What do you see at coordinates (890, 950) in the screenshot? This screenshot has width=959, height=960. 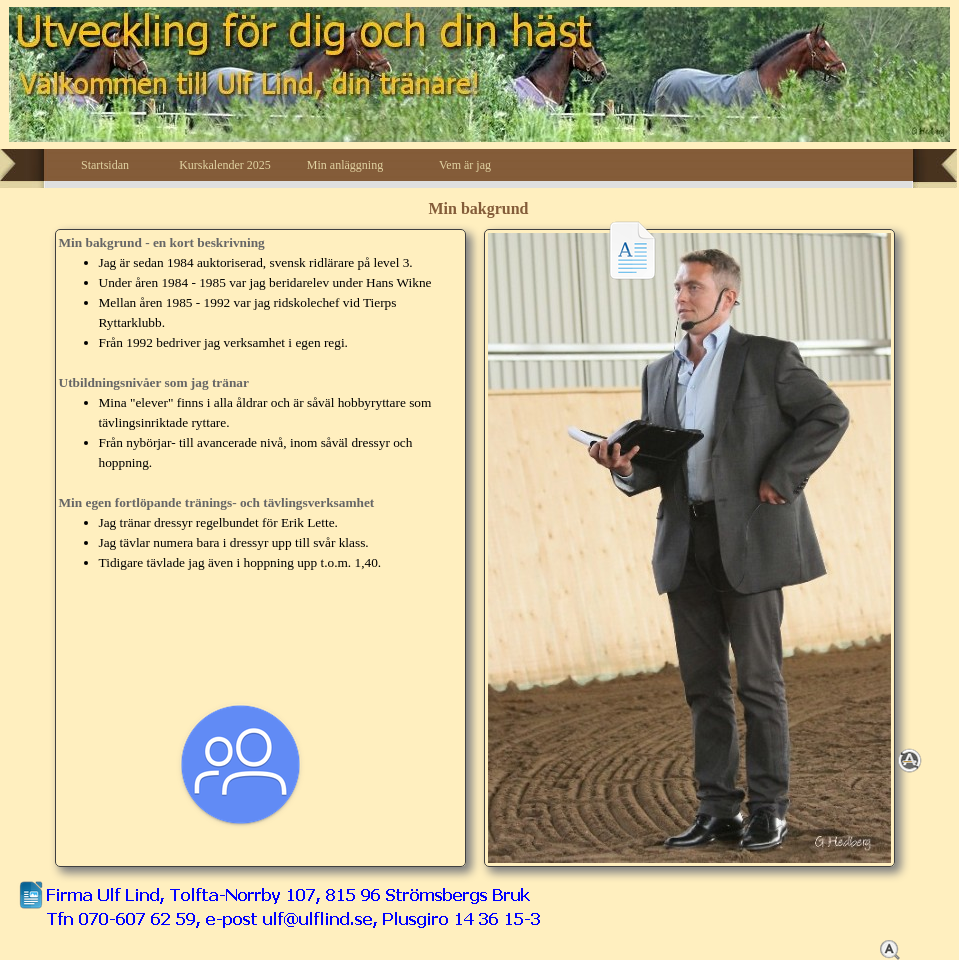 I see `search within emails or messages` at bounding box center [890, 950].